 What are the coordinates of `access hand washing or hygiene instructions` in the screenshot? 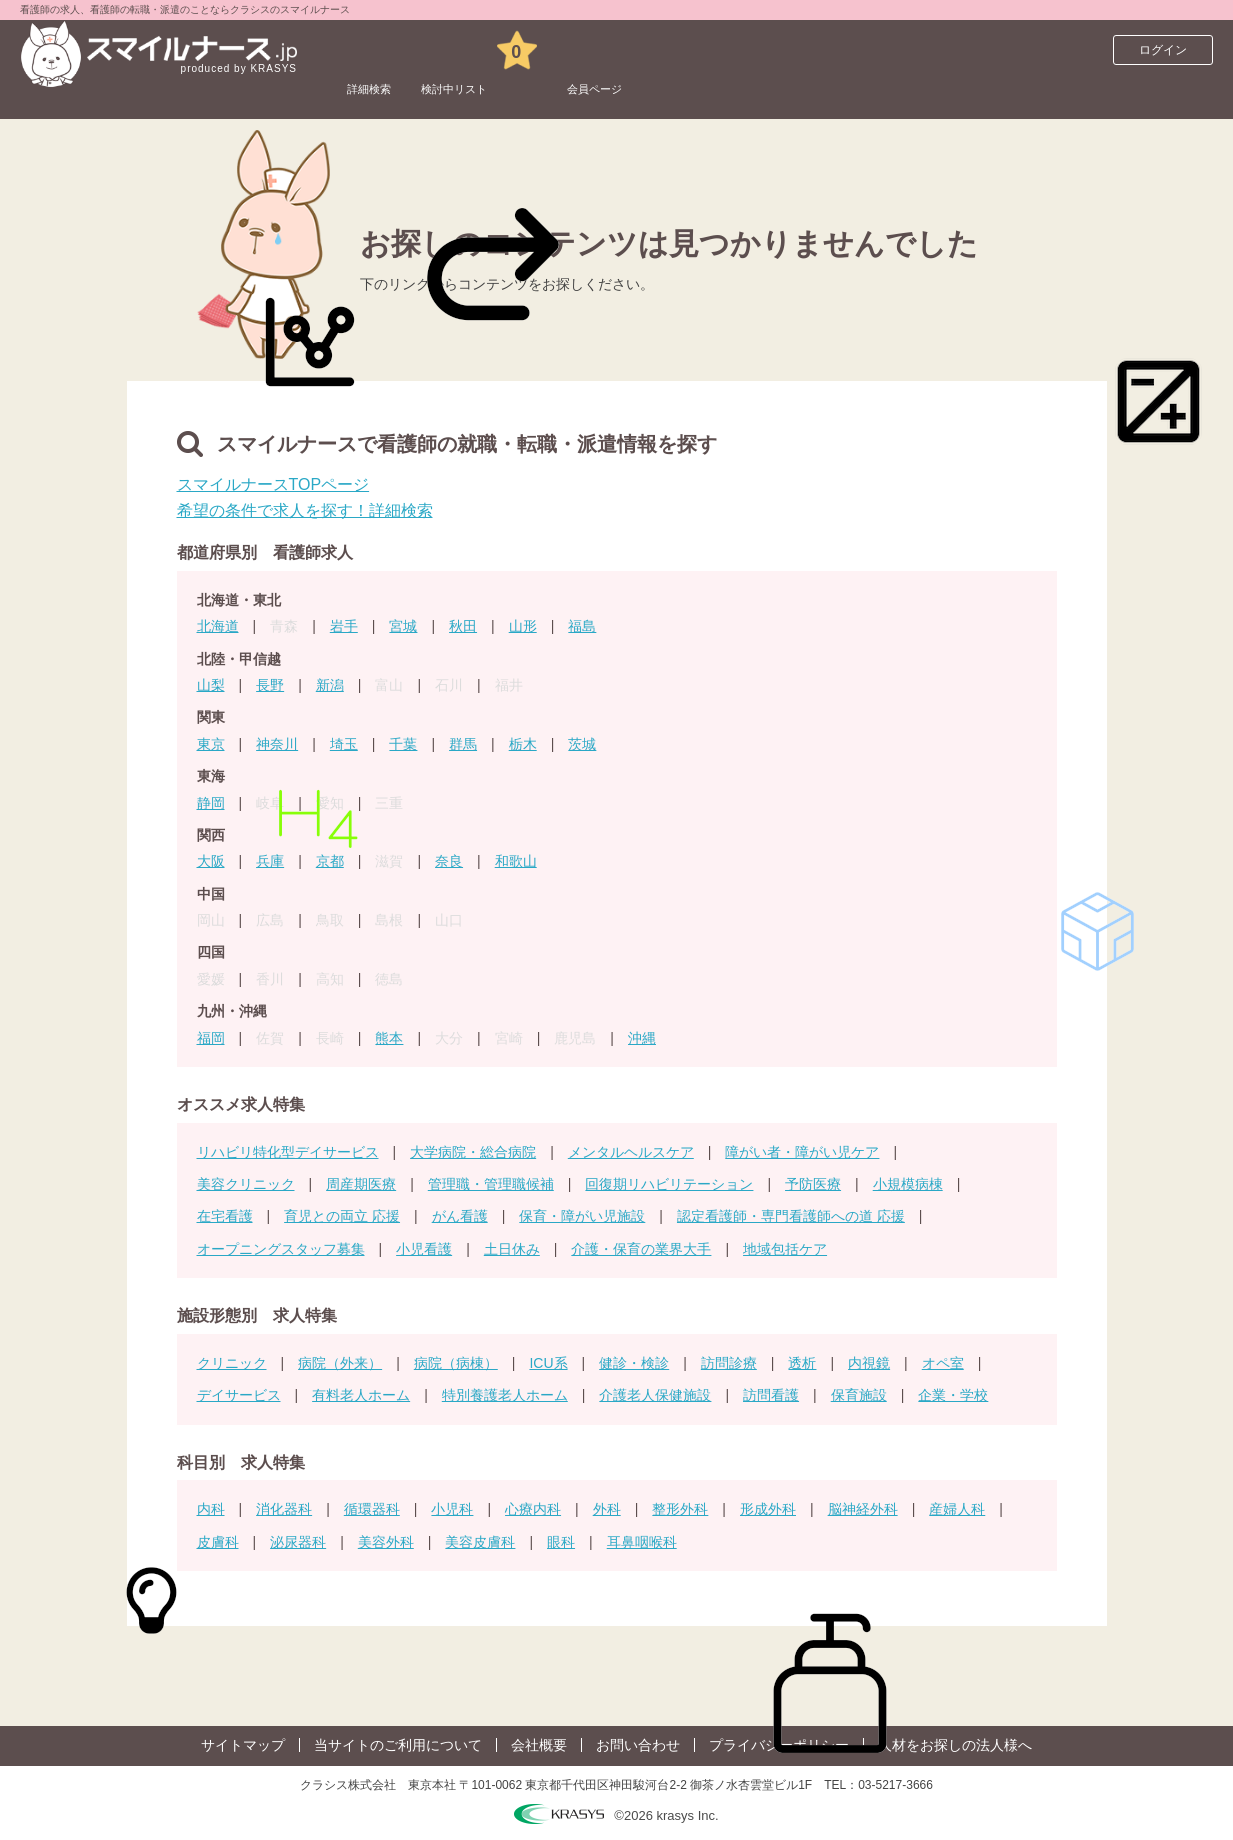 It's located at (830, 1686).